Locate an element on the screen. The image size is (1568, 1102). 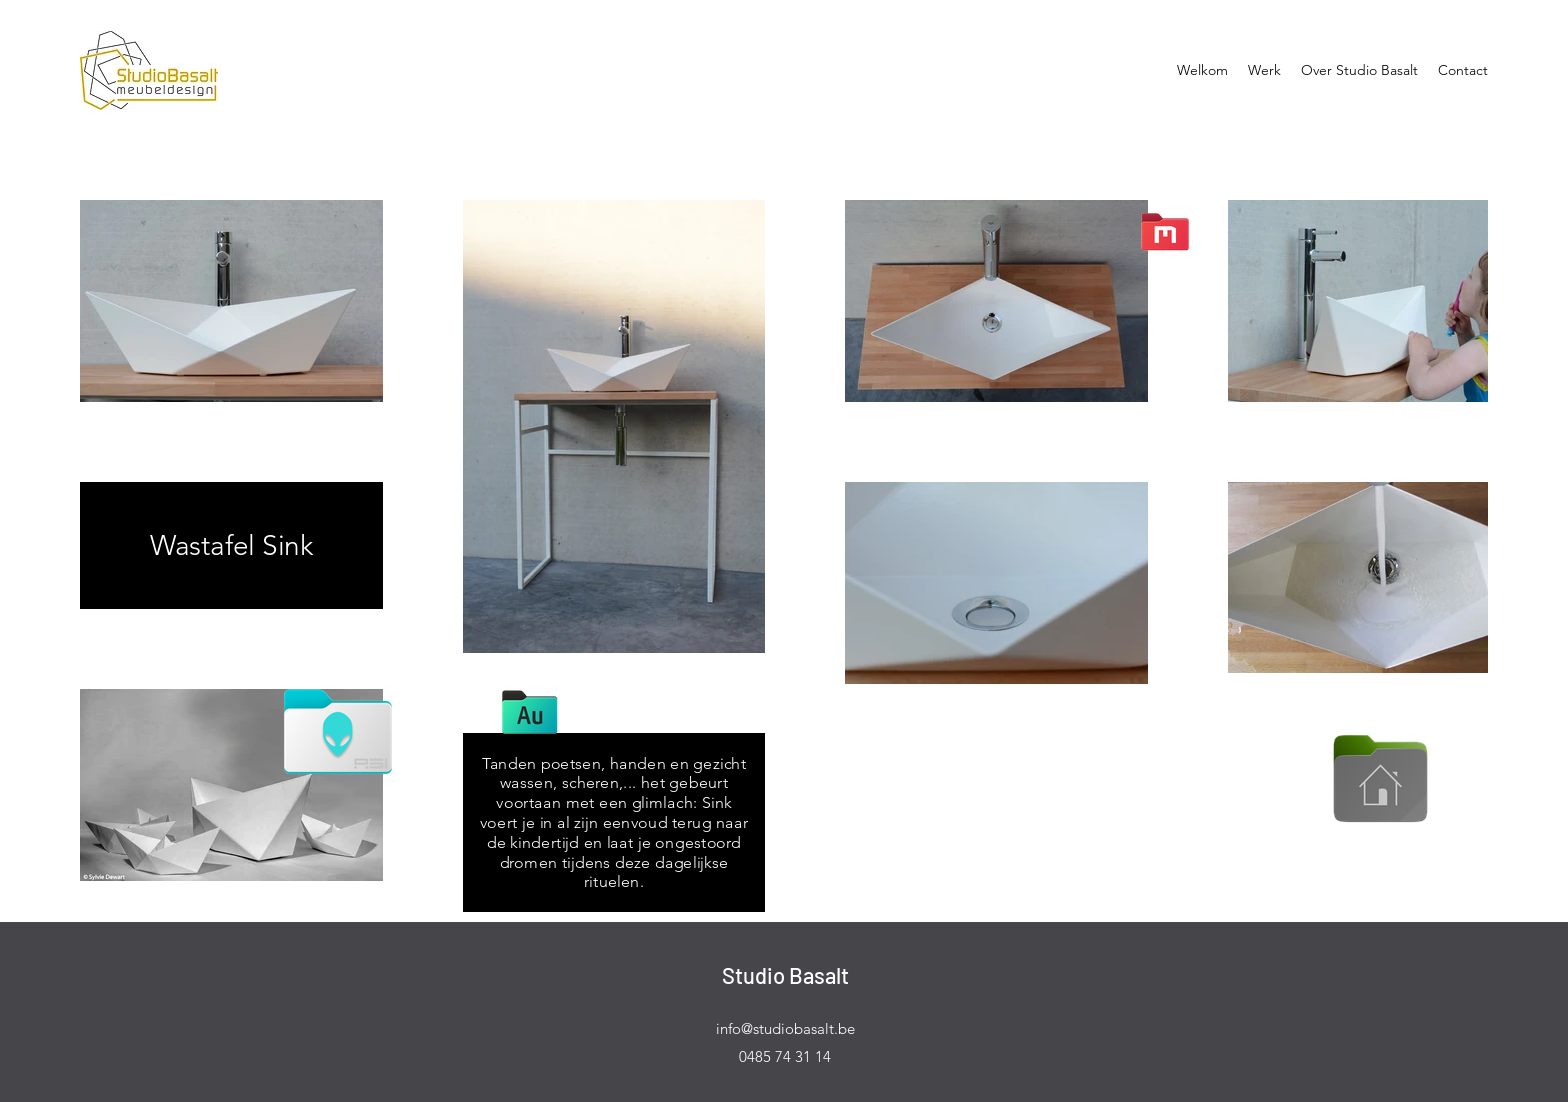
open alienware game files folder is located at coordinates (337, 734).